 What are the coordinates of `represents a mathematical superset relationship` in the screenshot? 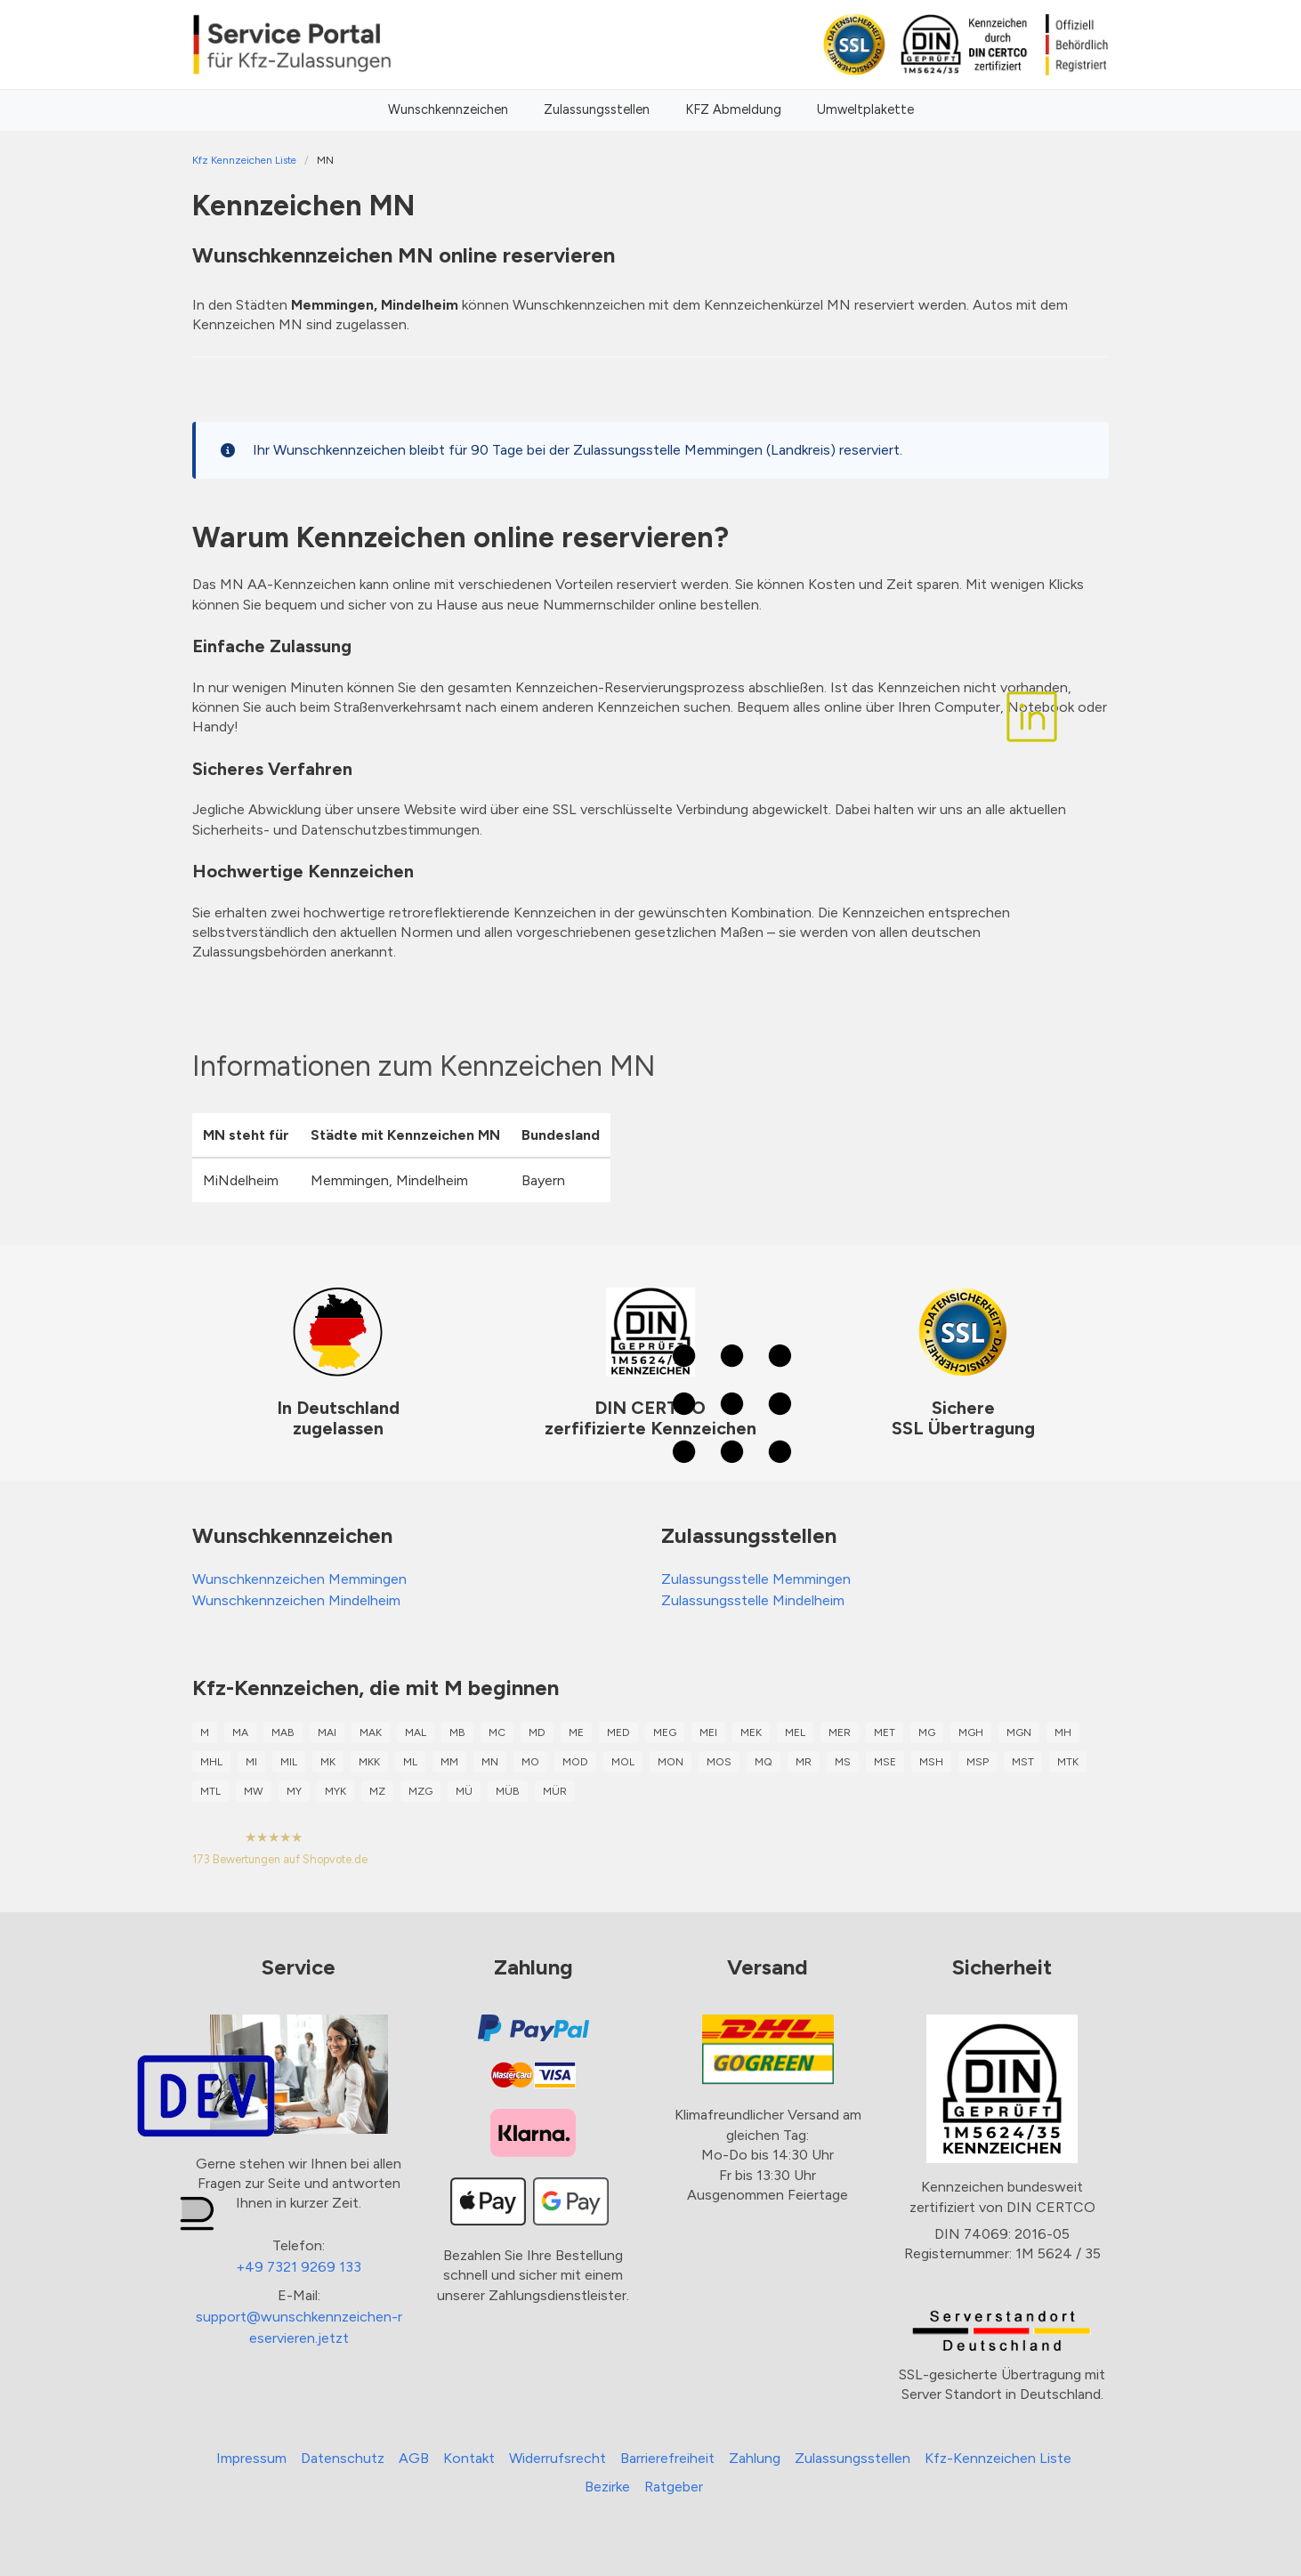 It's located at (196, 2214).